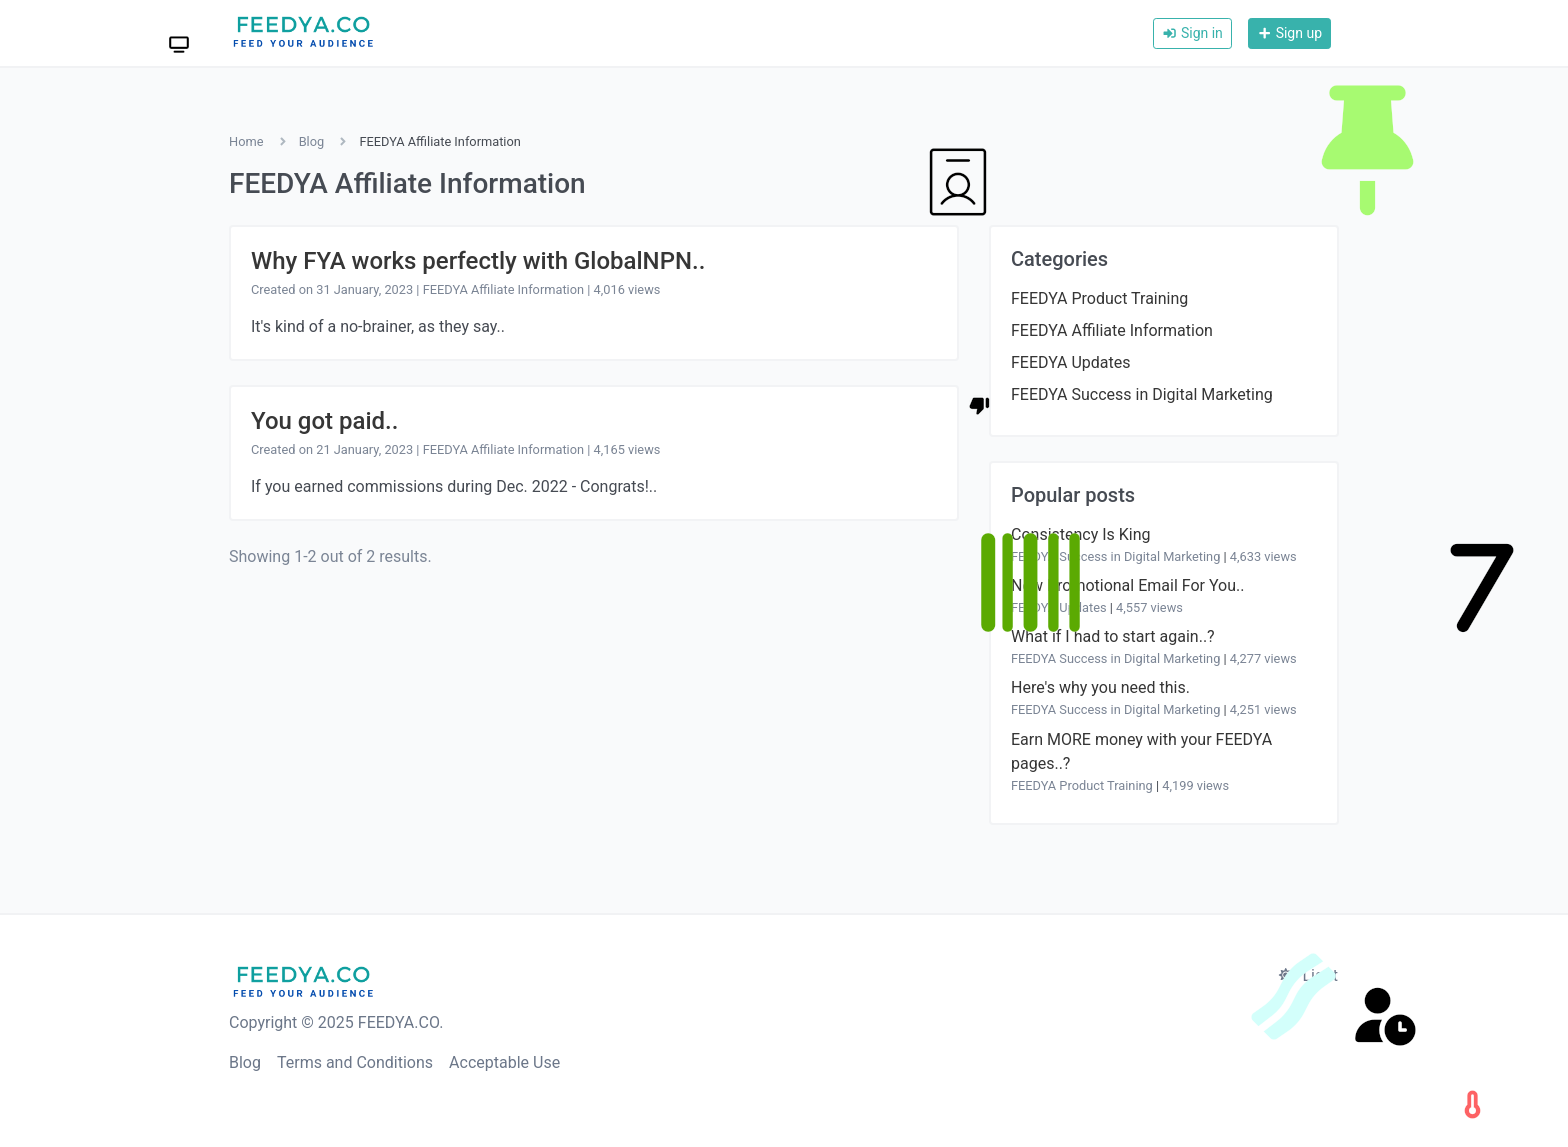 The height and width of the screenshot is (1147, 1568). Describe the element at coordinates (1293, 996) in the screenshot. I see `indicates bacon or breakfast food option` at that location.